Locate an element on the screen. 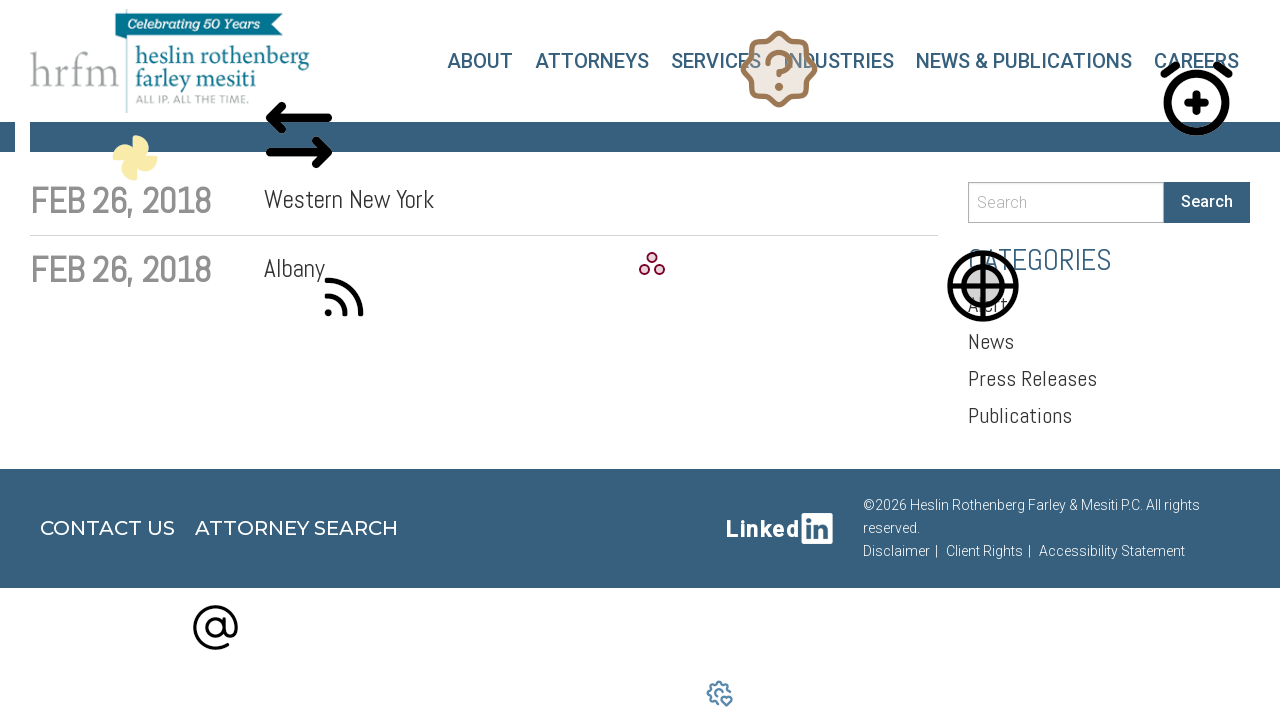  enter an email address is located at coordinates (215, 627).